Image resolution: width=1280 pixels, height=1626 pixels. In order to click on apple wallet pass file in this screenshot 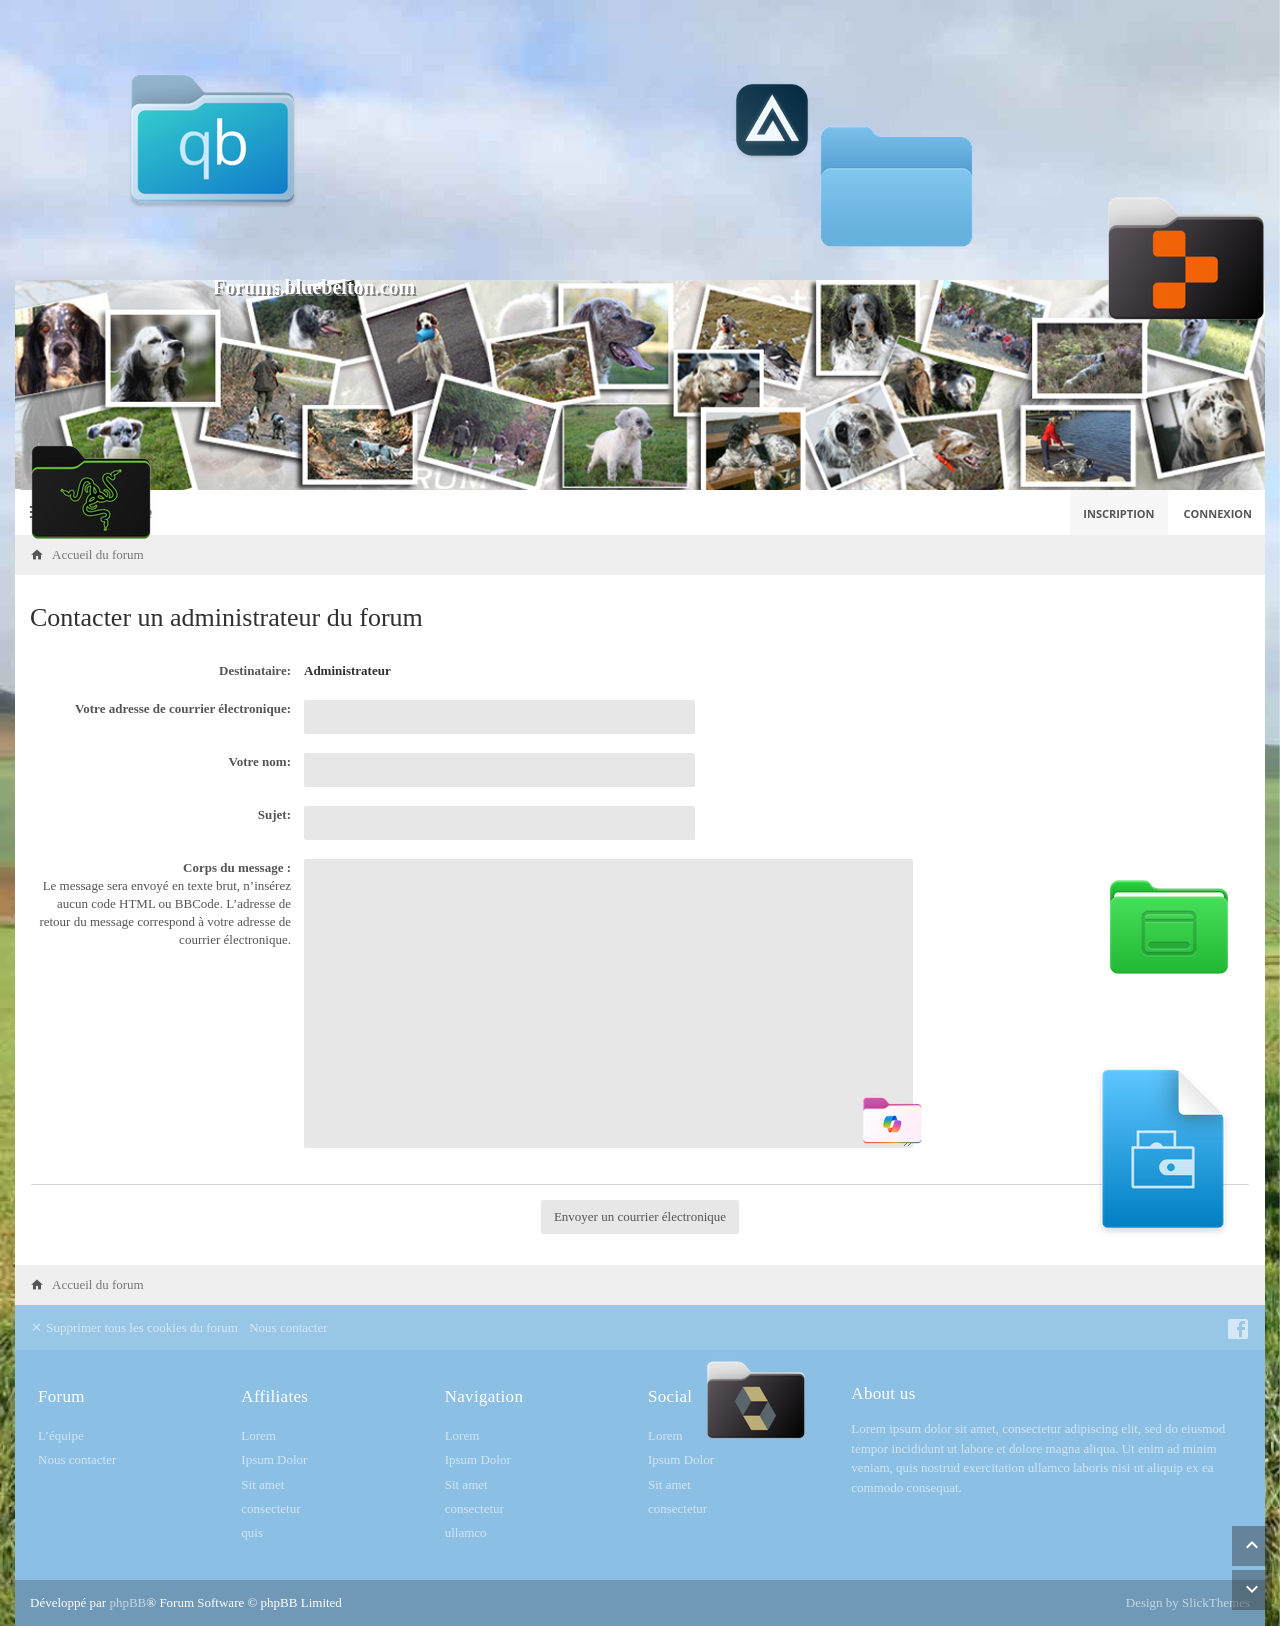, I will do `click(1163, 1152)`.